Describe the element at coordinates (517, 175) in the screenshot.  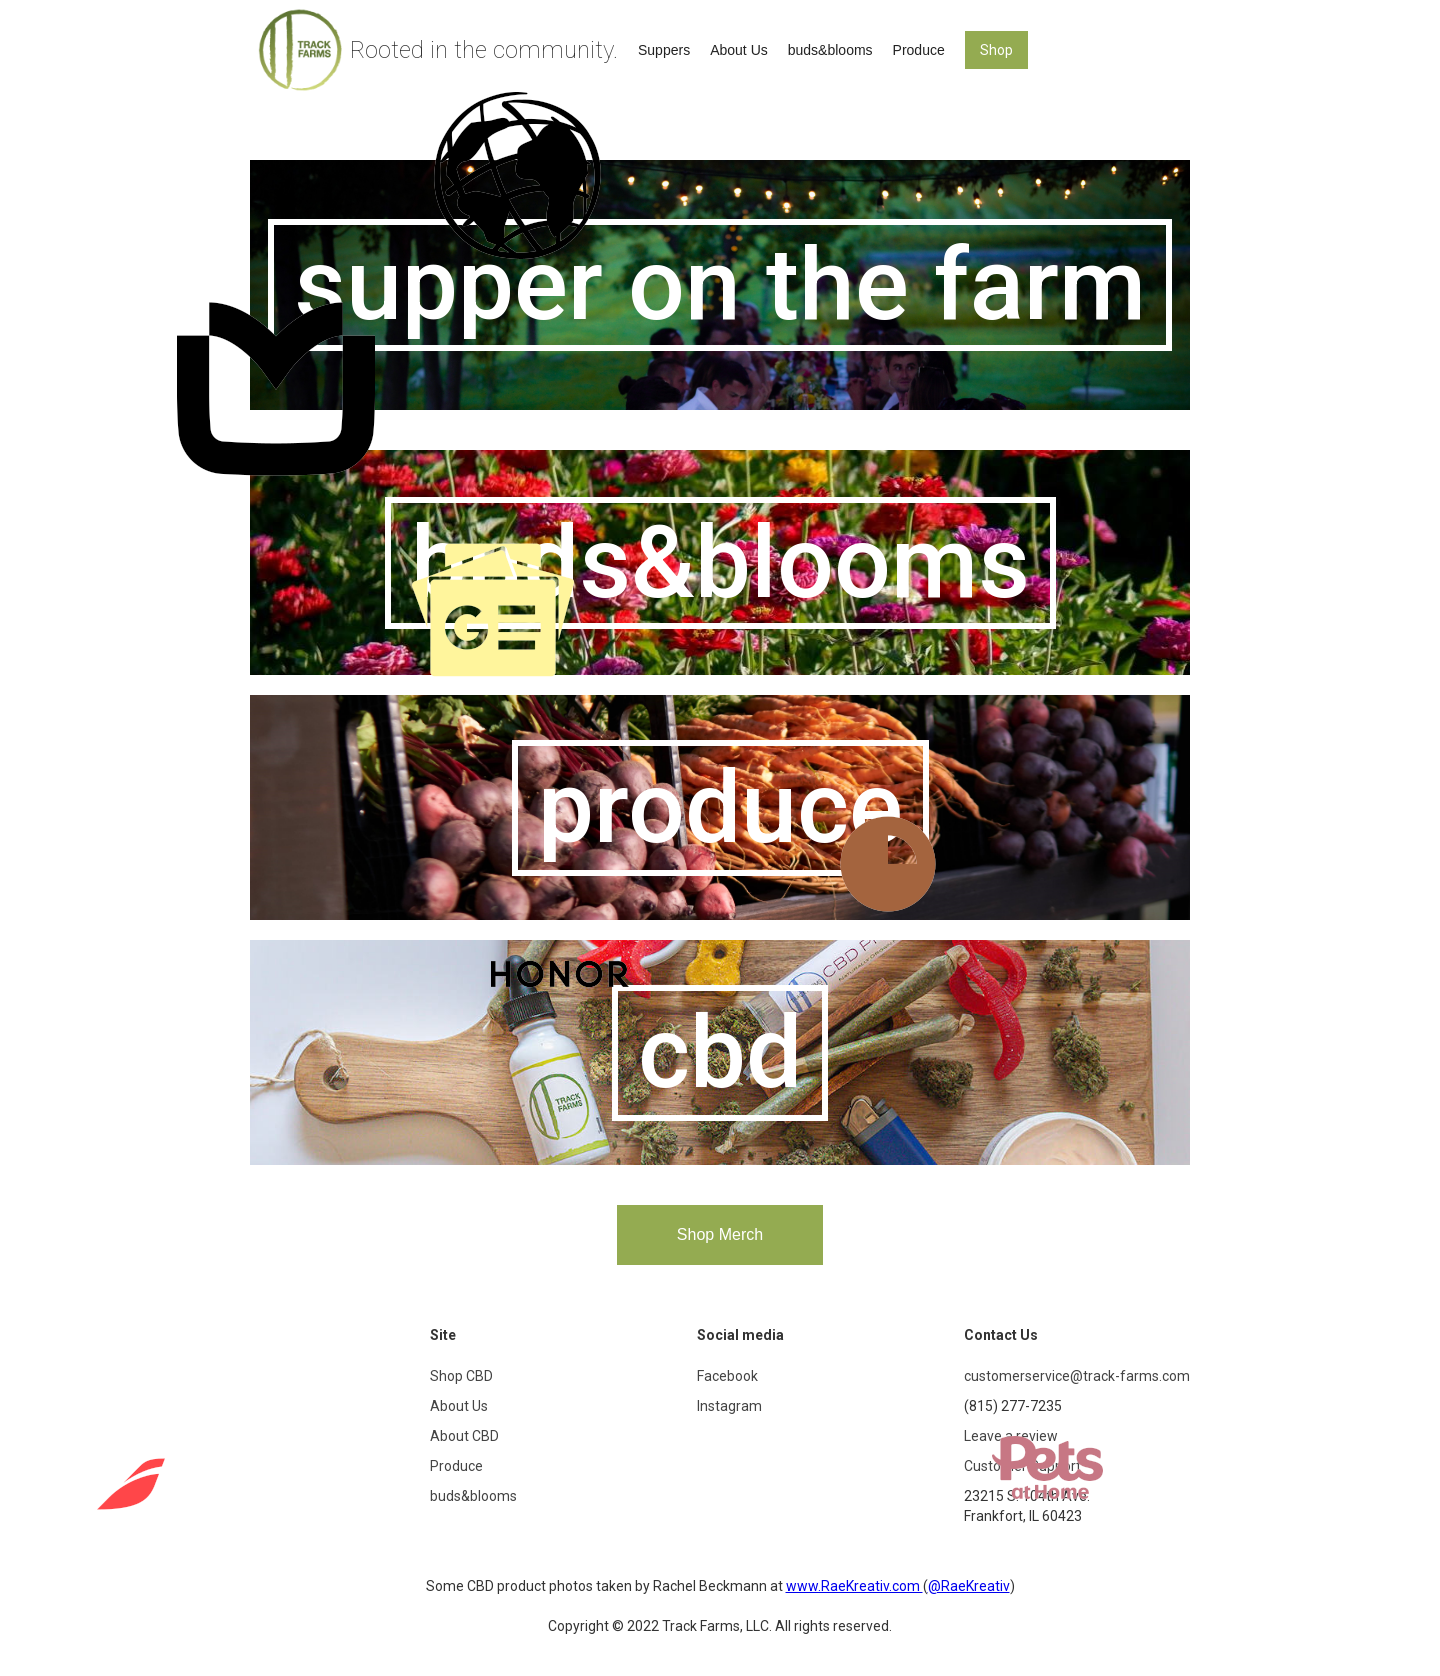
I see `Esri geographic information system (GIS) branding` at that location.